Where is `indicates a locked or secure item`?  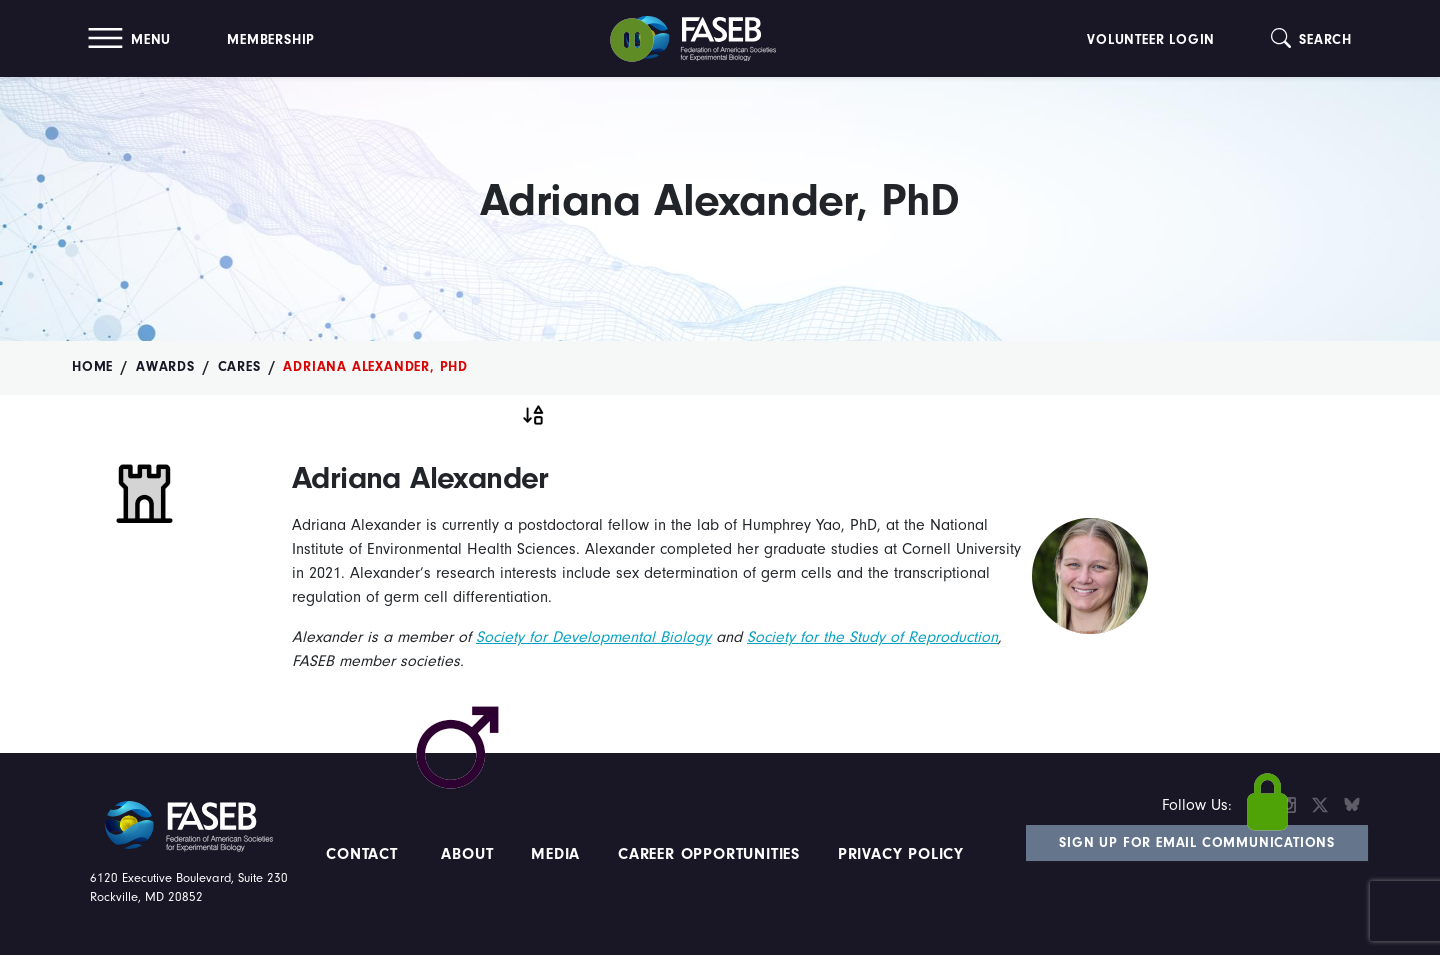 indicates a locked or secure item is located at coordinates (1267, 803).